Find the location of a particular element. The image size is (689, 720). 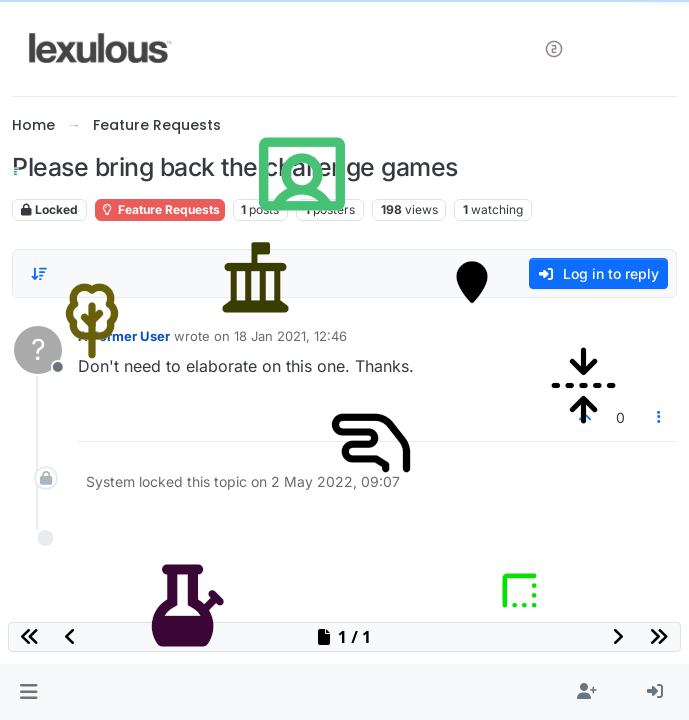

view parks or nature areas nearby is located at coordinates (92, 321).